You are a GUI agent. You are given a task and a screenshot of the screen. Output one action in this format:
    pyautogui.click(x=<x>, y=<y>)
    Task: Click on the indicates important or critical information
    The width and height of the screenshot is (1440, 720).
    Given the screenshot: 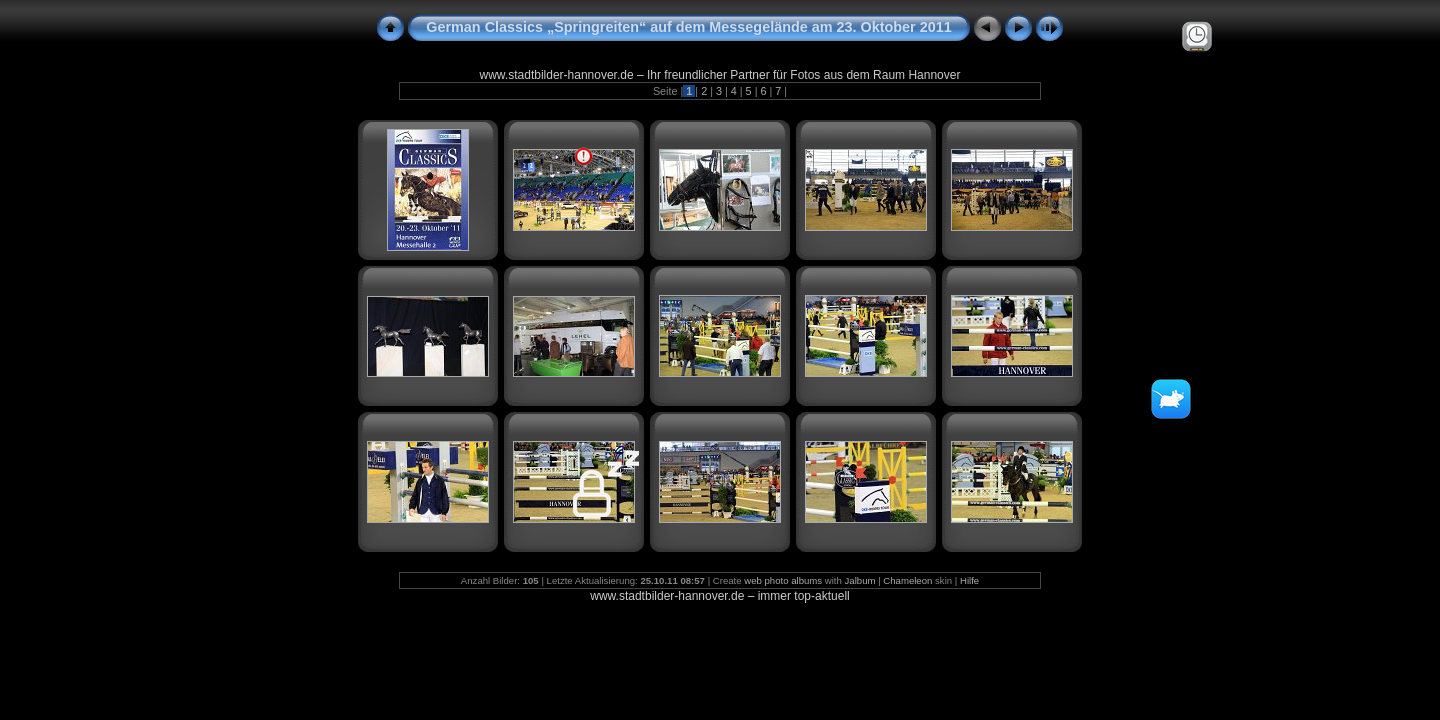 What is the action you would take?
    pyautogui.click(x=583, y=156)
    